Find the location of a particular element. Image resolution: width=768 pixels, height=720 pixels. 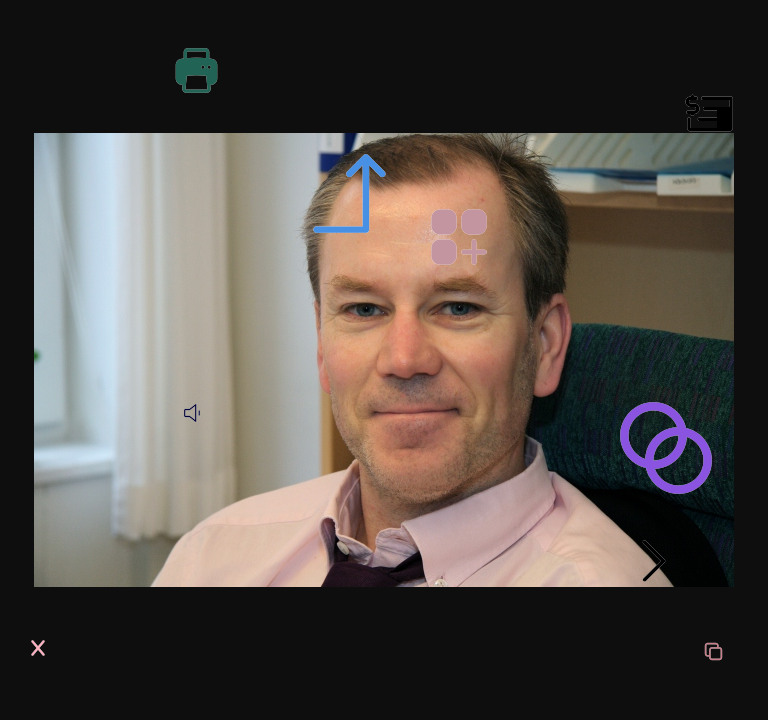

navigate to the next item or page is located at coordinates (654, 561).